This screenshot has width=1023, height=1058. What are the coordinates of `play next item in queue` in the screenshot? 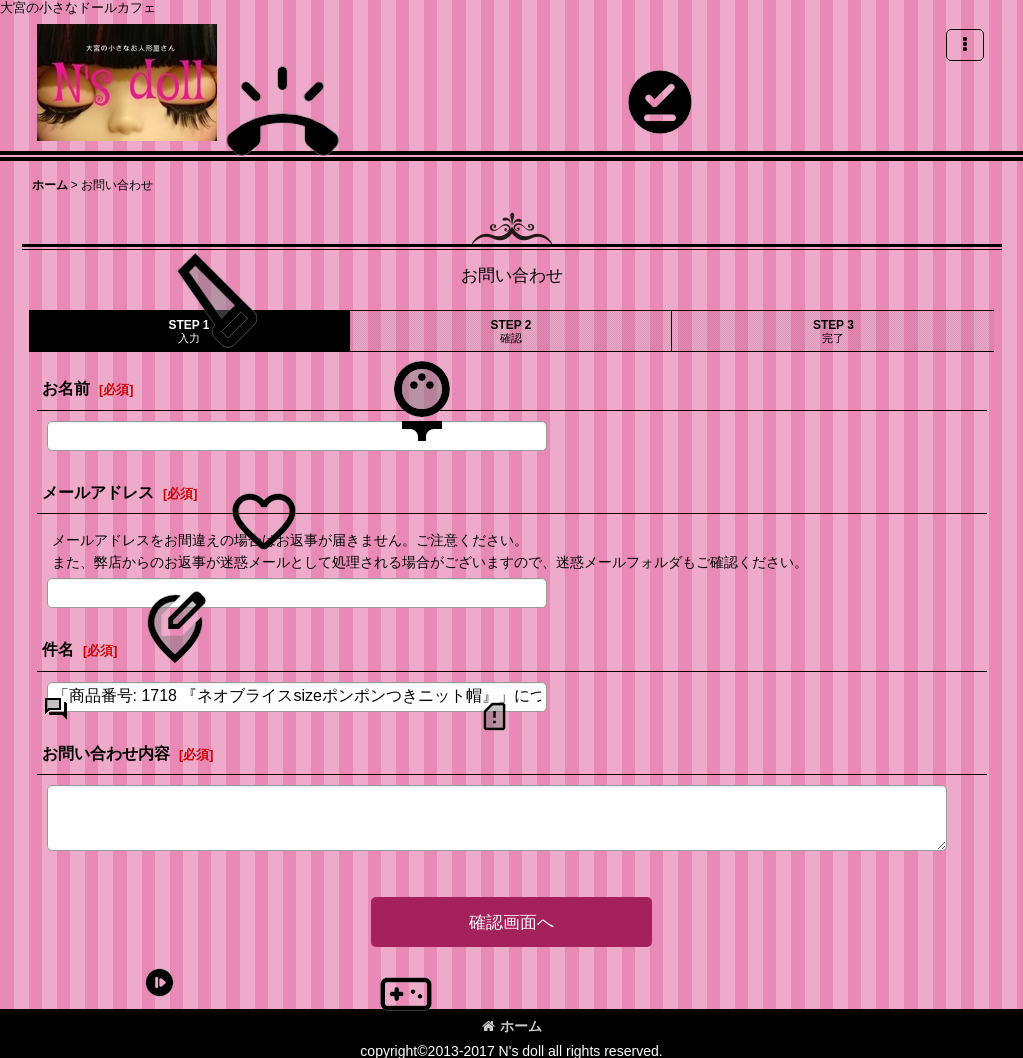 It's located at (159, 982).